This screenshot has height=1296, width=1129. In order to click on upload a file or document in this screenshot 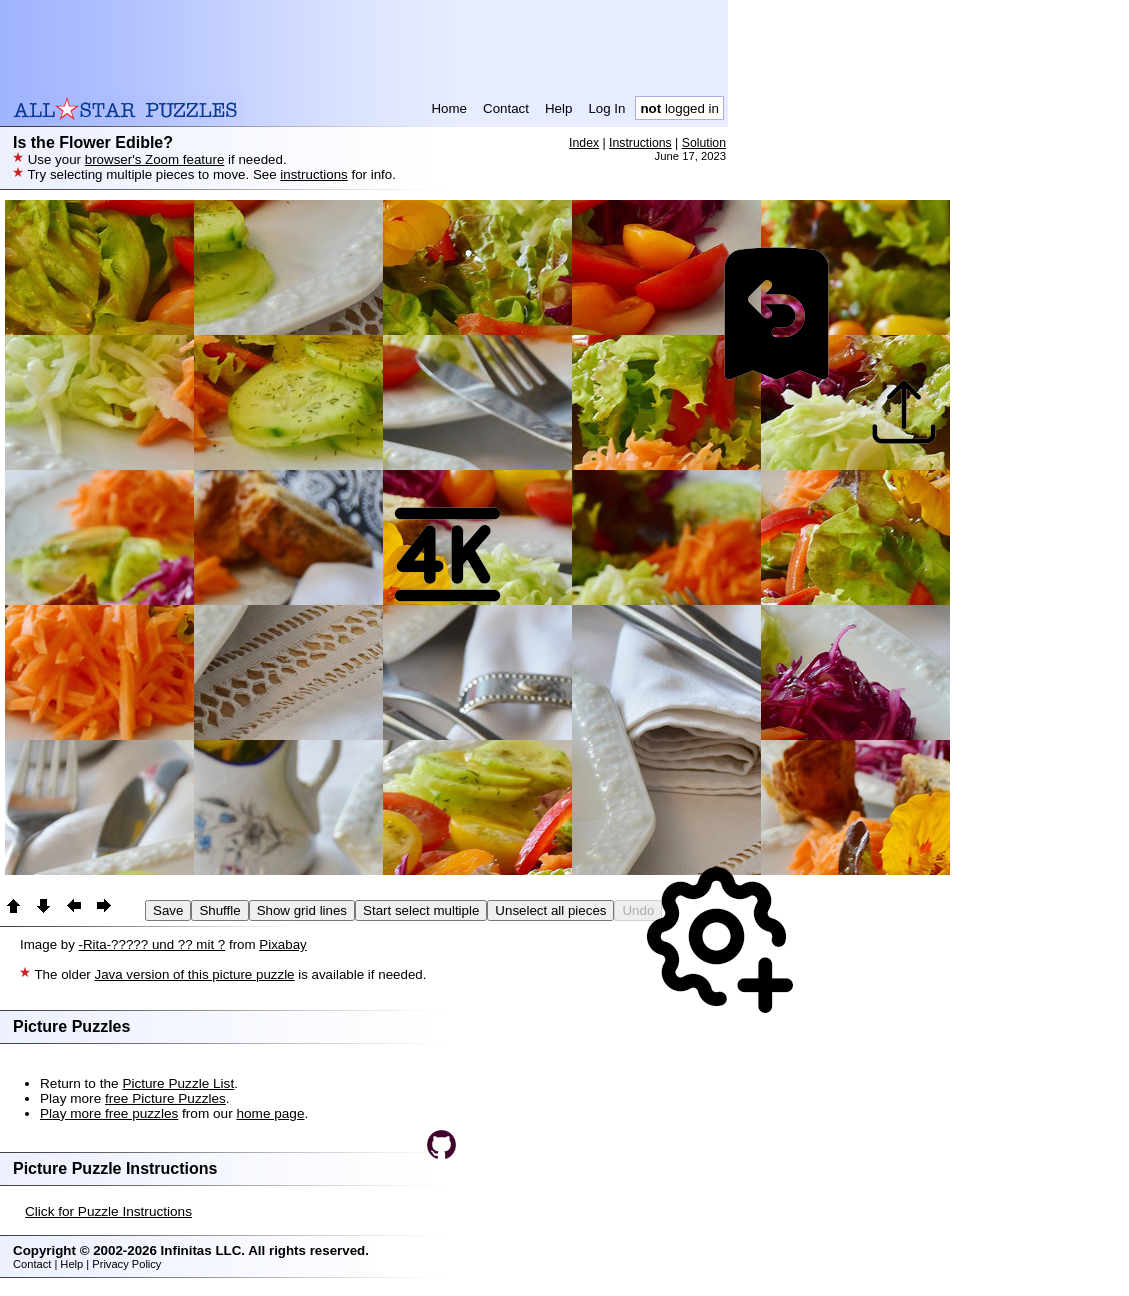, I will do `click(904, 412)`.